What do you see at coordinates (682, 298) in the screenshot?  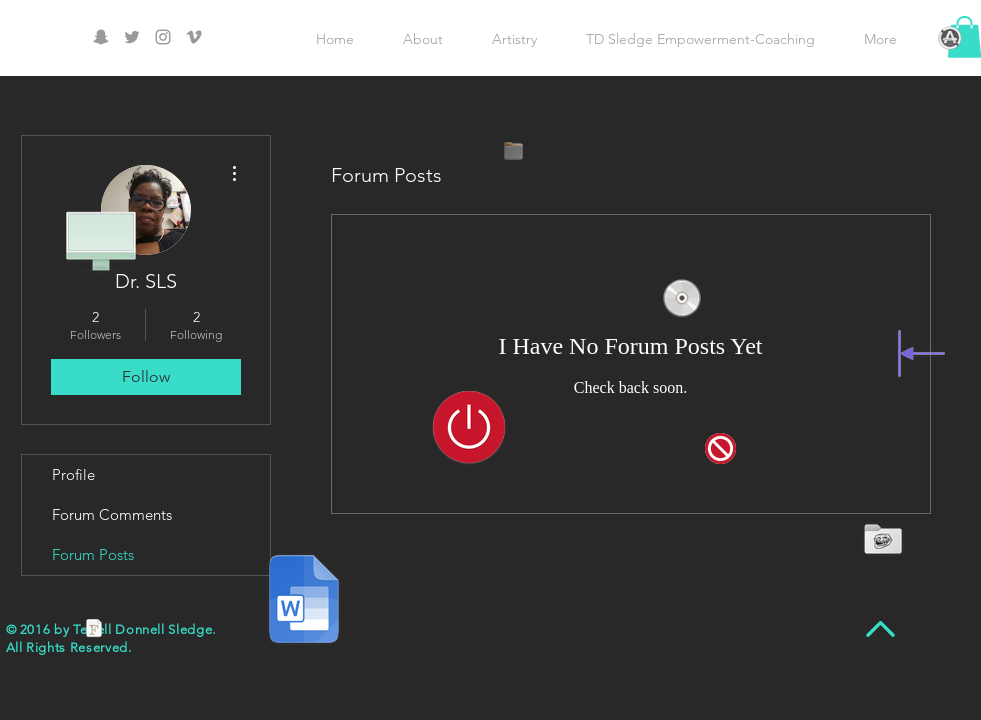 I see `unmount or eject a DVD disc` at bounding box center [682, 298].